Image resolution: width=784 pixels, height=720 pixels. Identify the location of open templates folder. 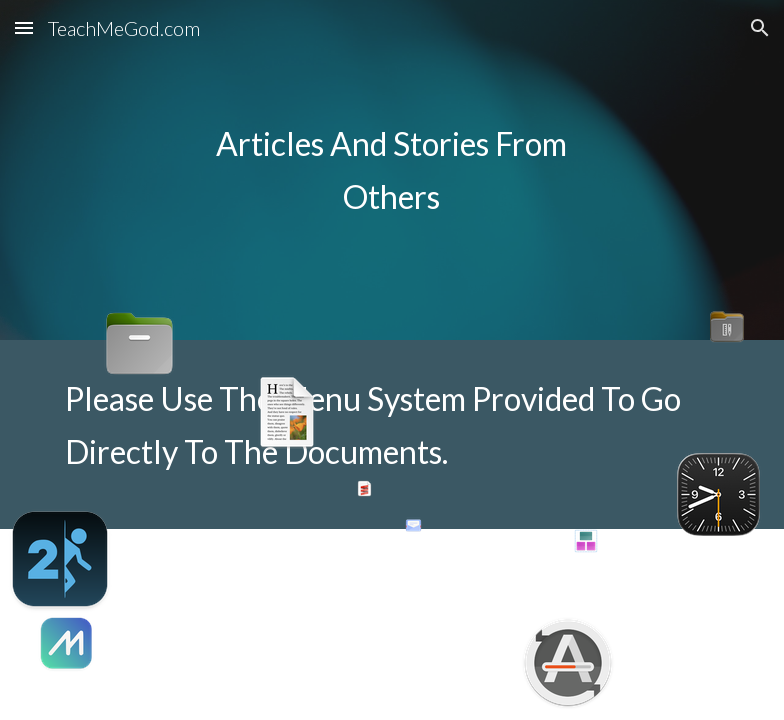
(727, 326).